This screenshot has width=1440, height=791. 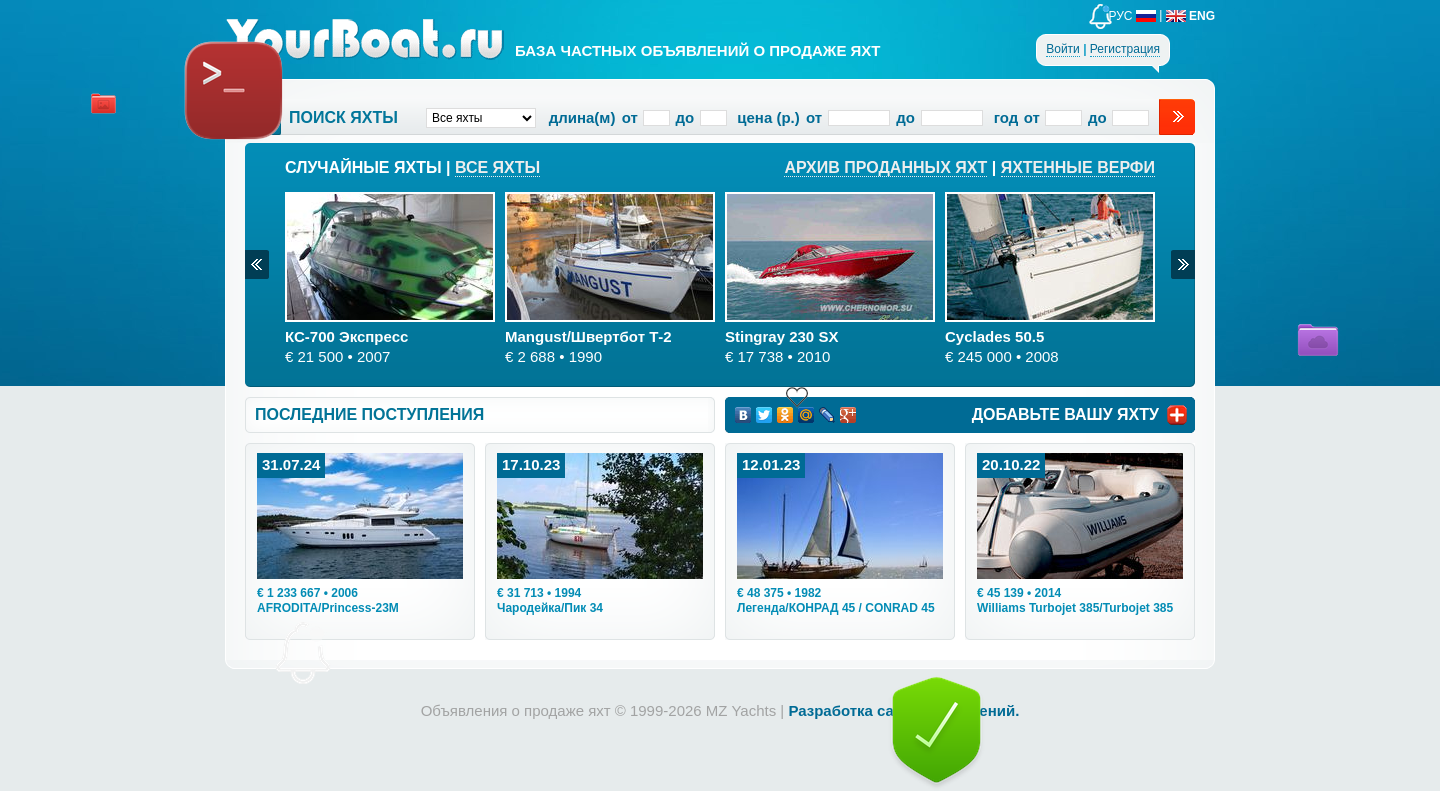 I want to click on view community or social applications, so click(x=797, y=397).